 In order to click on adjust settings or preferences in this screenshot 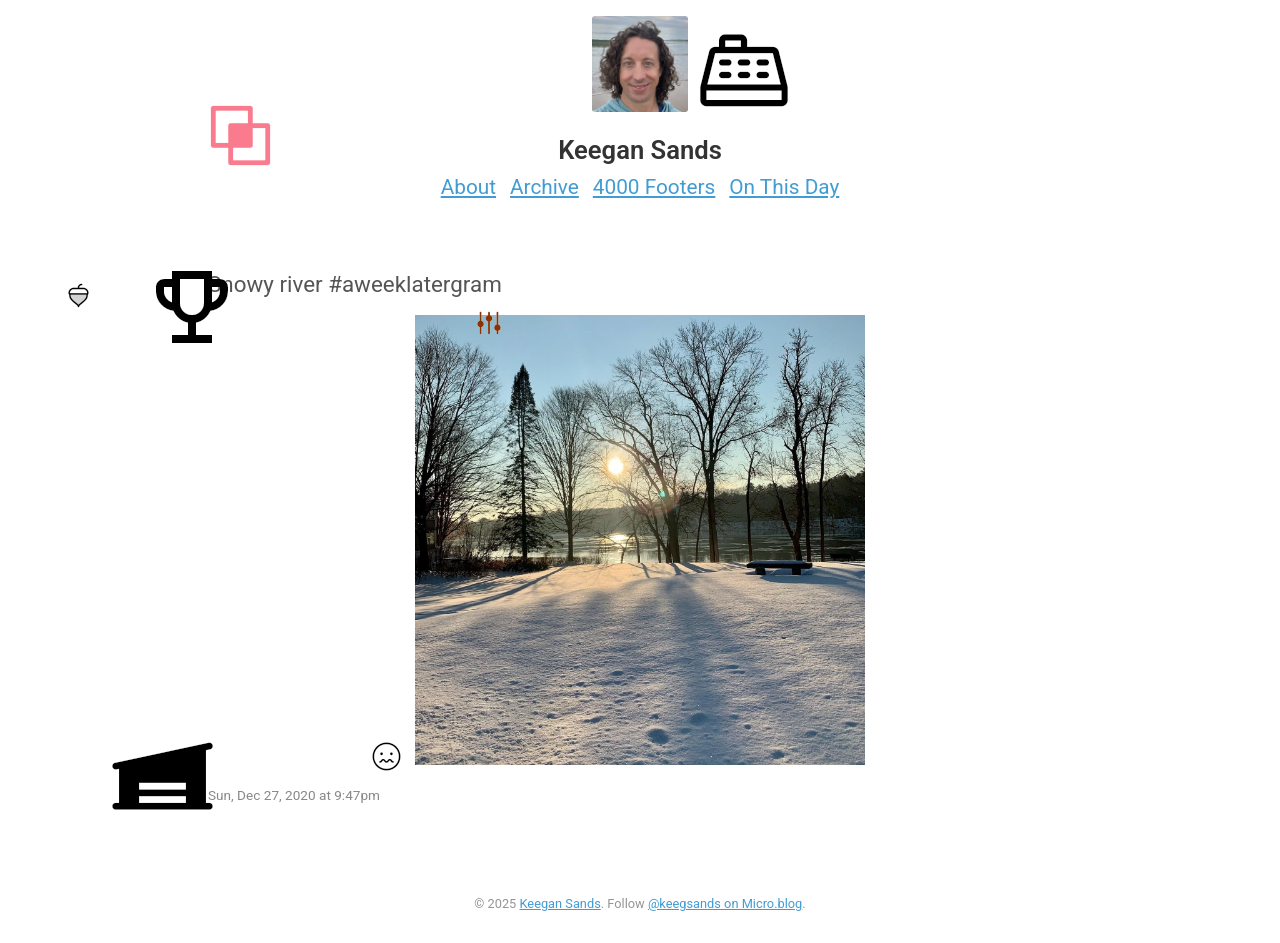, I will do `click(489, 323)`.